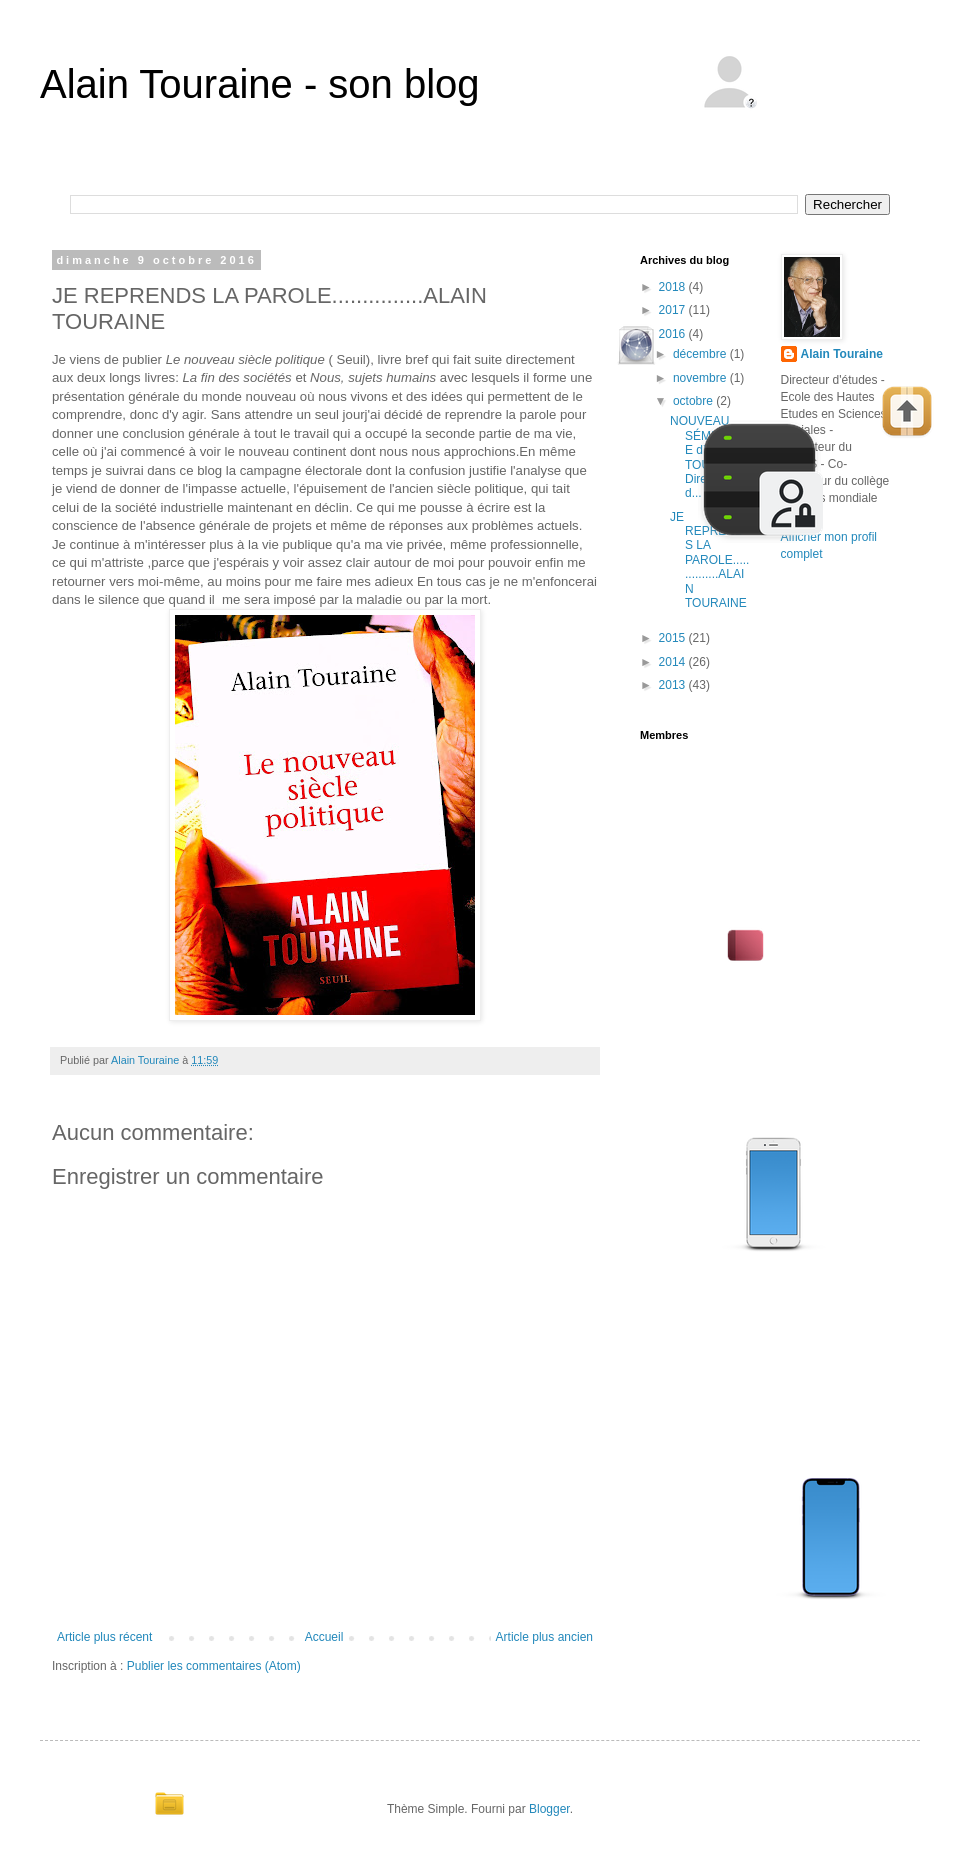 This screenshot has width=960, height=1856. What do you see at coordinates (907, 412) in the screenshot?
I see `system update package ready to install` at bounding box center [907, 412].